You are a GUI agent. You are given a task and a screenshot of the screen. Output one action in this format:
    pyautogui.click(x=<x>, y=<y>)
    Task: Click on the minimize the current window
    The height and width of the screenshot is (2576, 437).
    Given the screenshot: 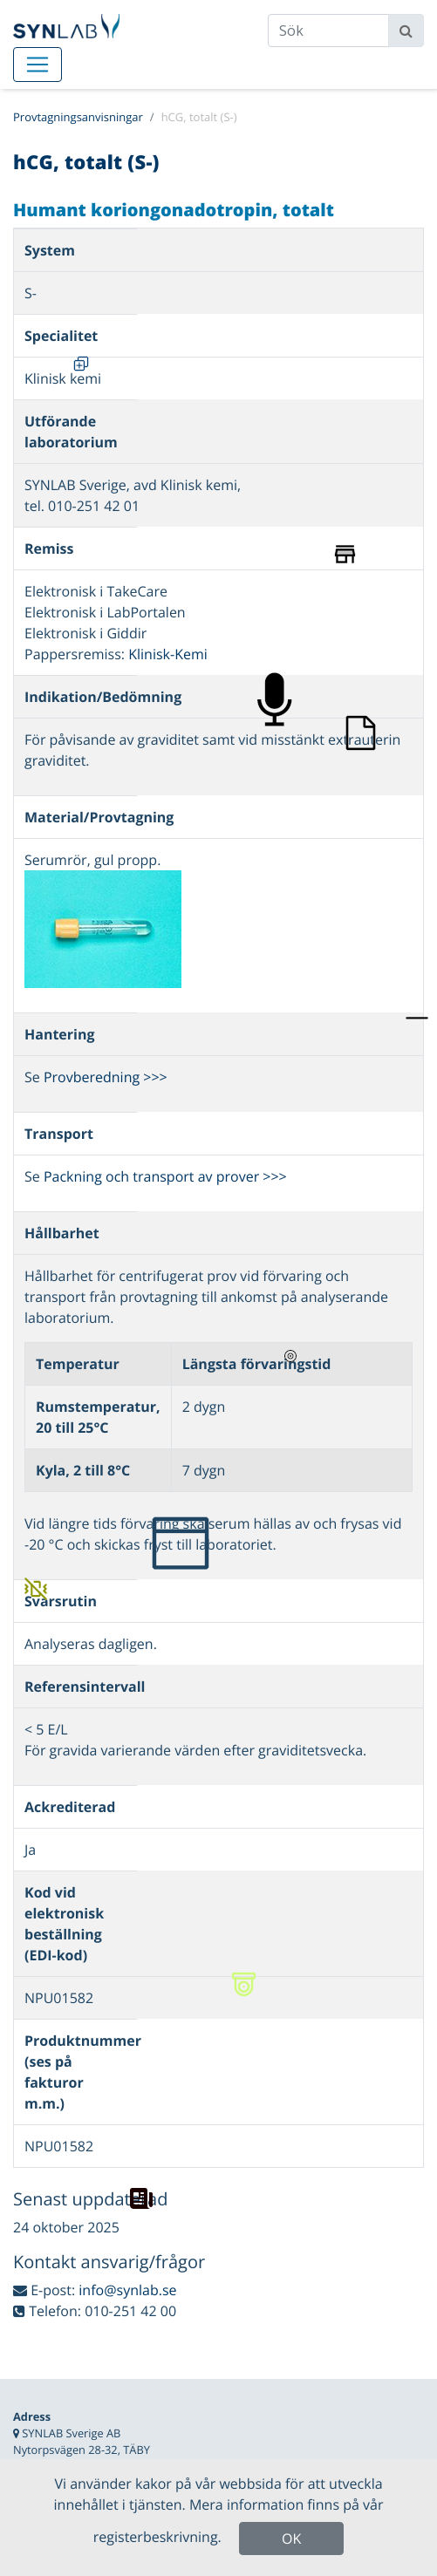 What is the action you would take?
    pyautogui.click(x=417, y=1011)
    